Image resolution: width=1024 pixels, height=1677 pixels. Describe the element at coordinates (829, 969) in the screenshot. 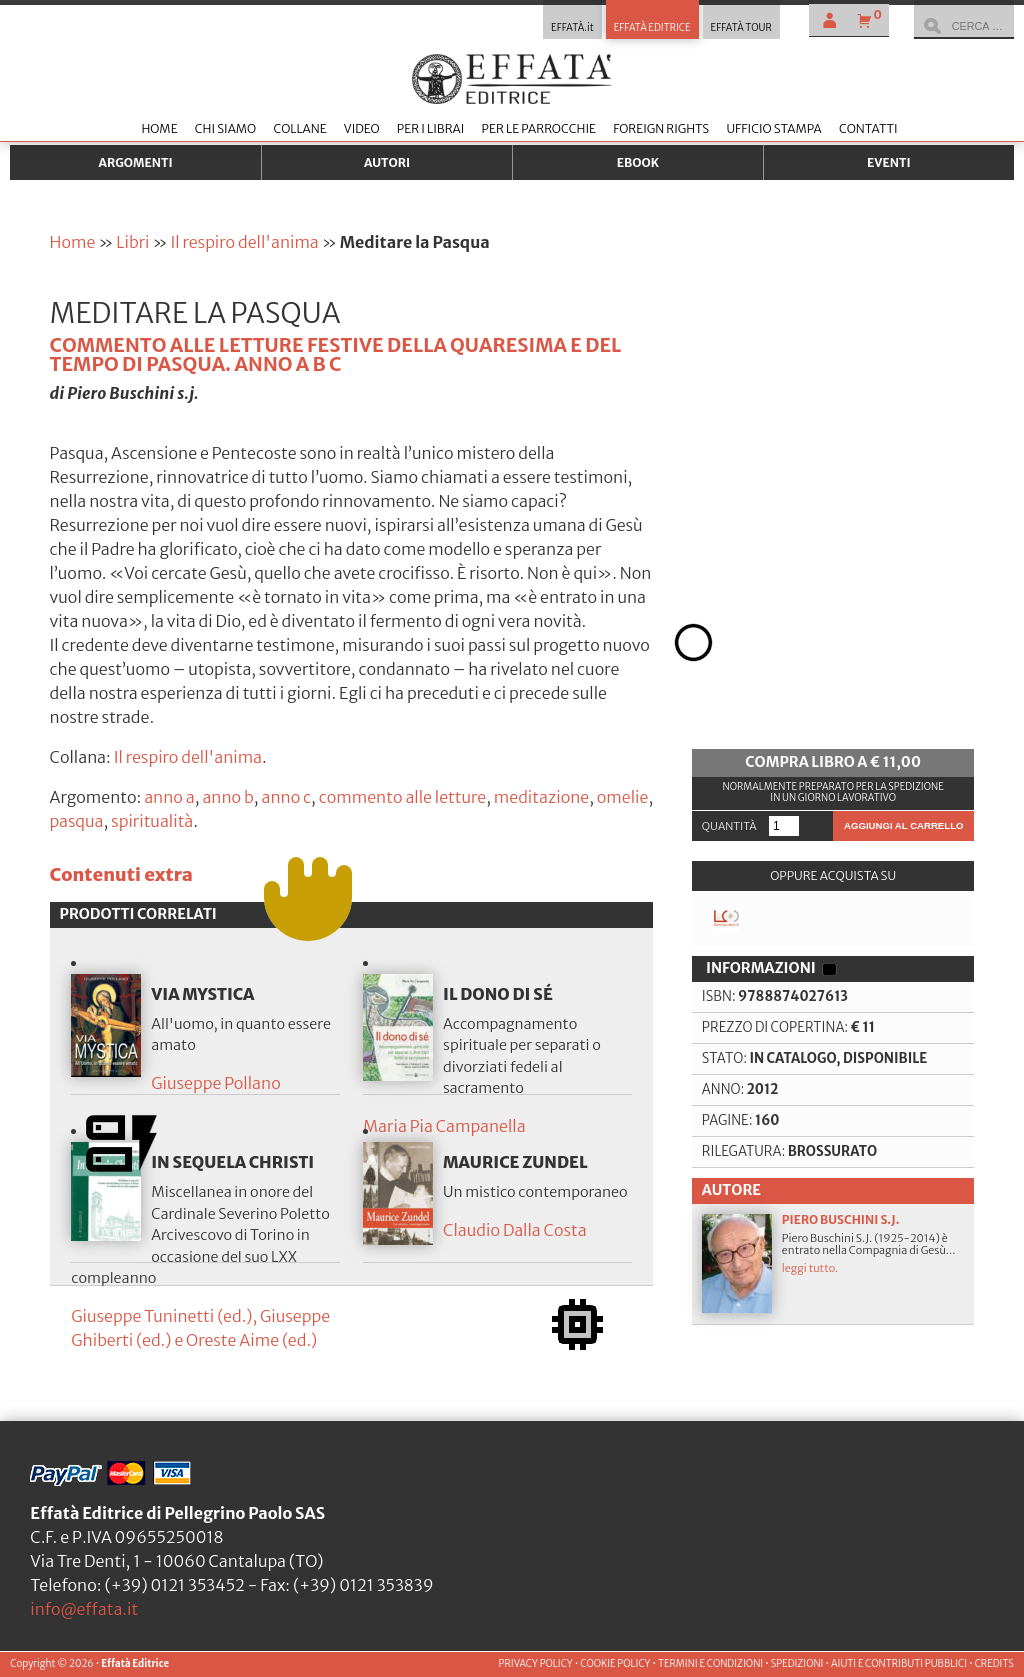

I see `switch to landscape orientation` at that location.